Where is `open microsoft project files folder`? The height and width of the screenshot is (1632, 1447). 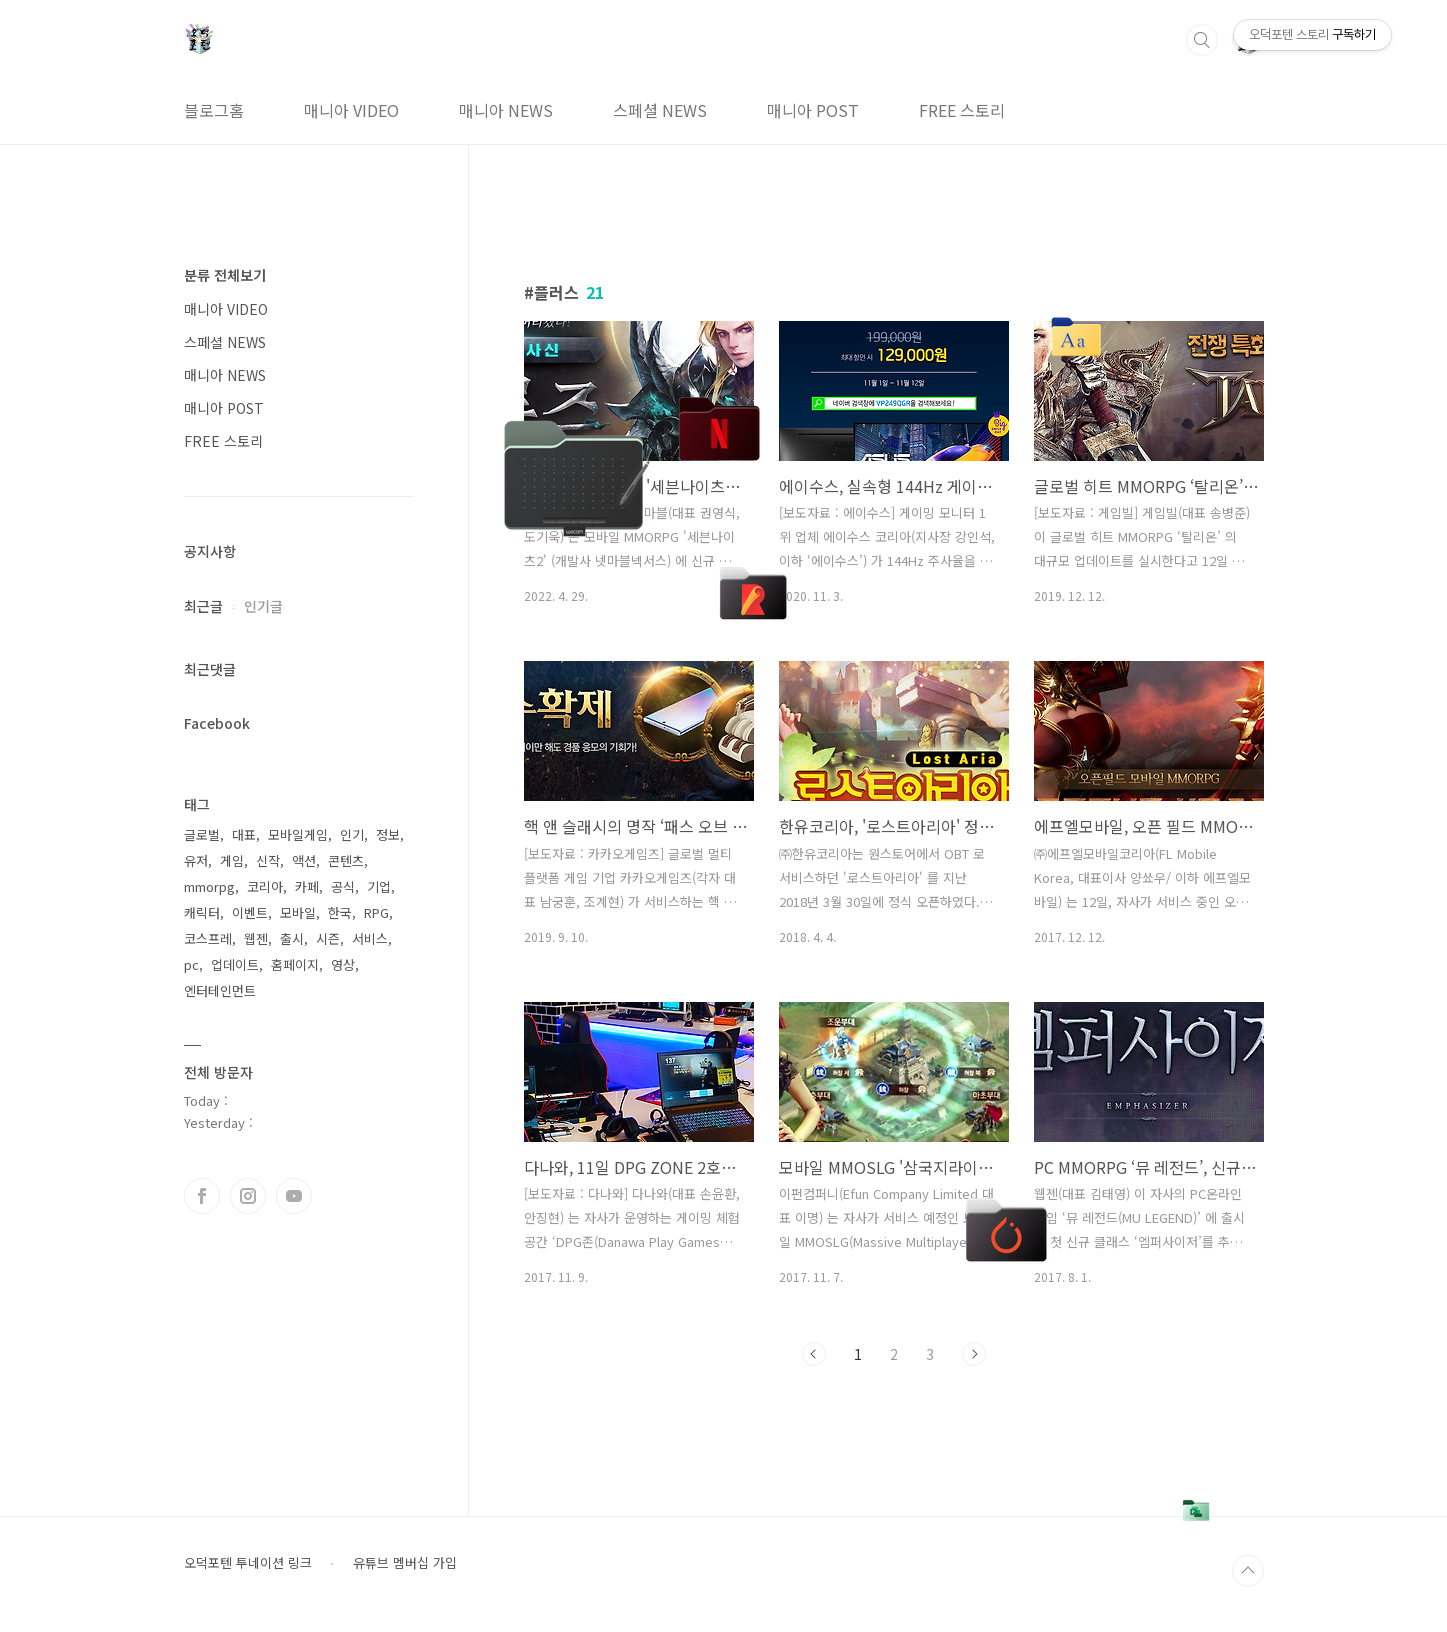
open microsoft project files folder is located at coordinates (1196, 1511).